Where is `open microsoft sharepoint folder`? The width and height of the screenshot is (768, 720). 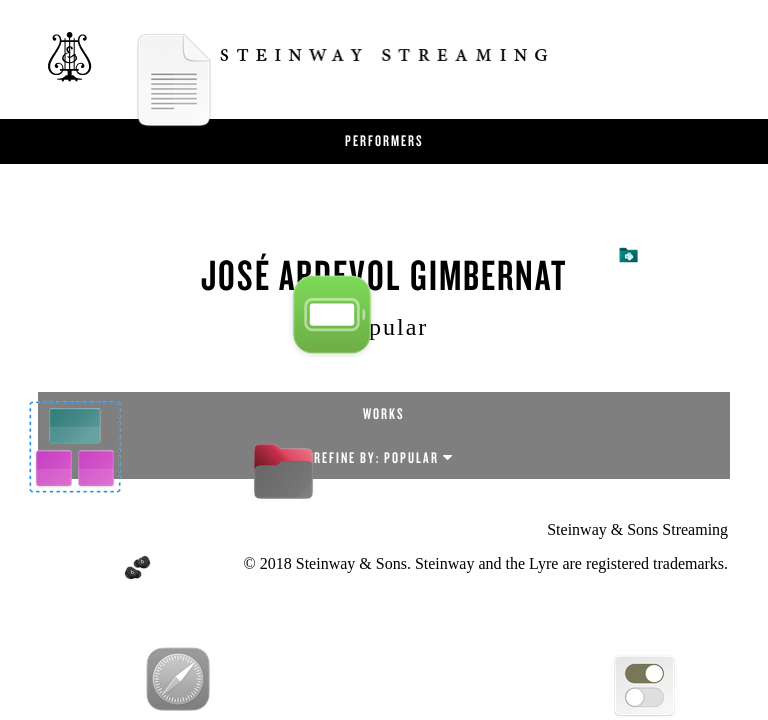 open microsoft sharepoint folder is located at coordinates (628, 255).